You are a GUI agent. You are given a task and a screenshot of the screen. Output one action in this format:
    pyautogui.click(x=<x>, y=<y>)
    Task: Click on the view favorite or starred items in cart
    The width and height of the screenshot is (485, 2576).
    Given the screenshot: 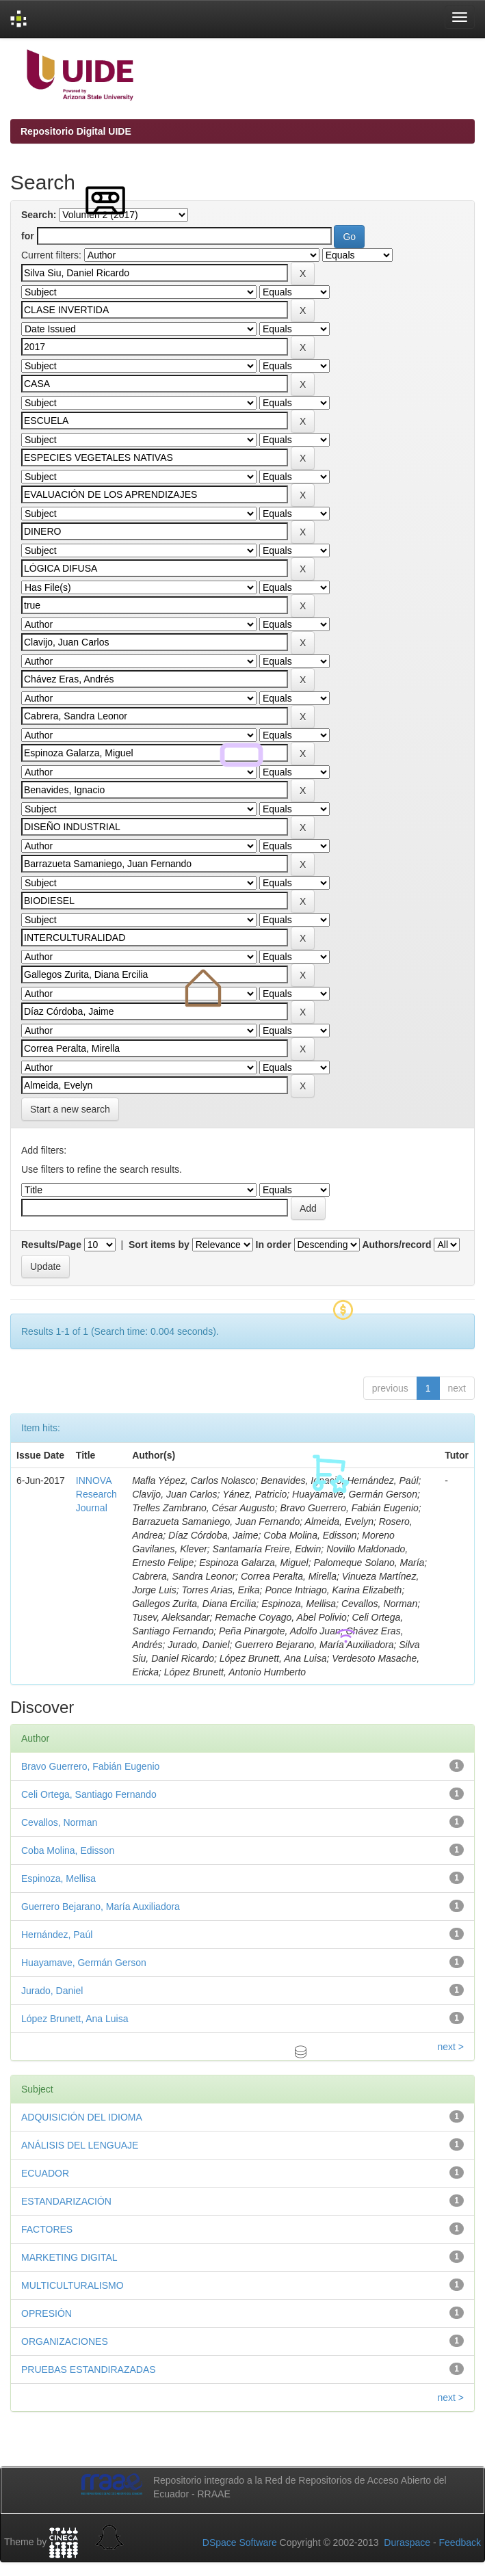 What is the action you would take?
    pyautogui.click(x=329, y=1473)
    